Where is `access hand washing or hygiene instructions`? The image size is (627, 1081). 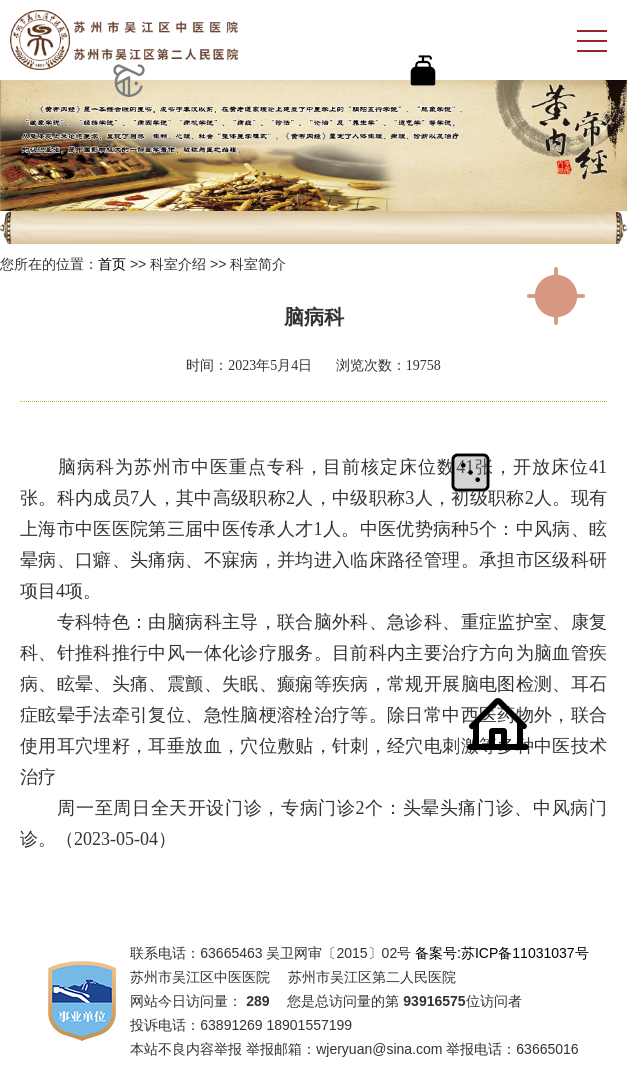
access hand washing or hygiene instructions is located at coordinates (423, 71).